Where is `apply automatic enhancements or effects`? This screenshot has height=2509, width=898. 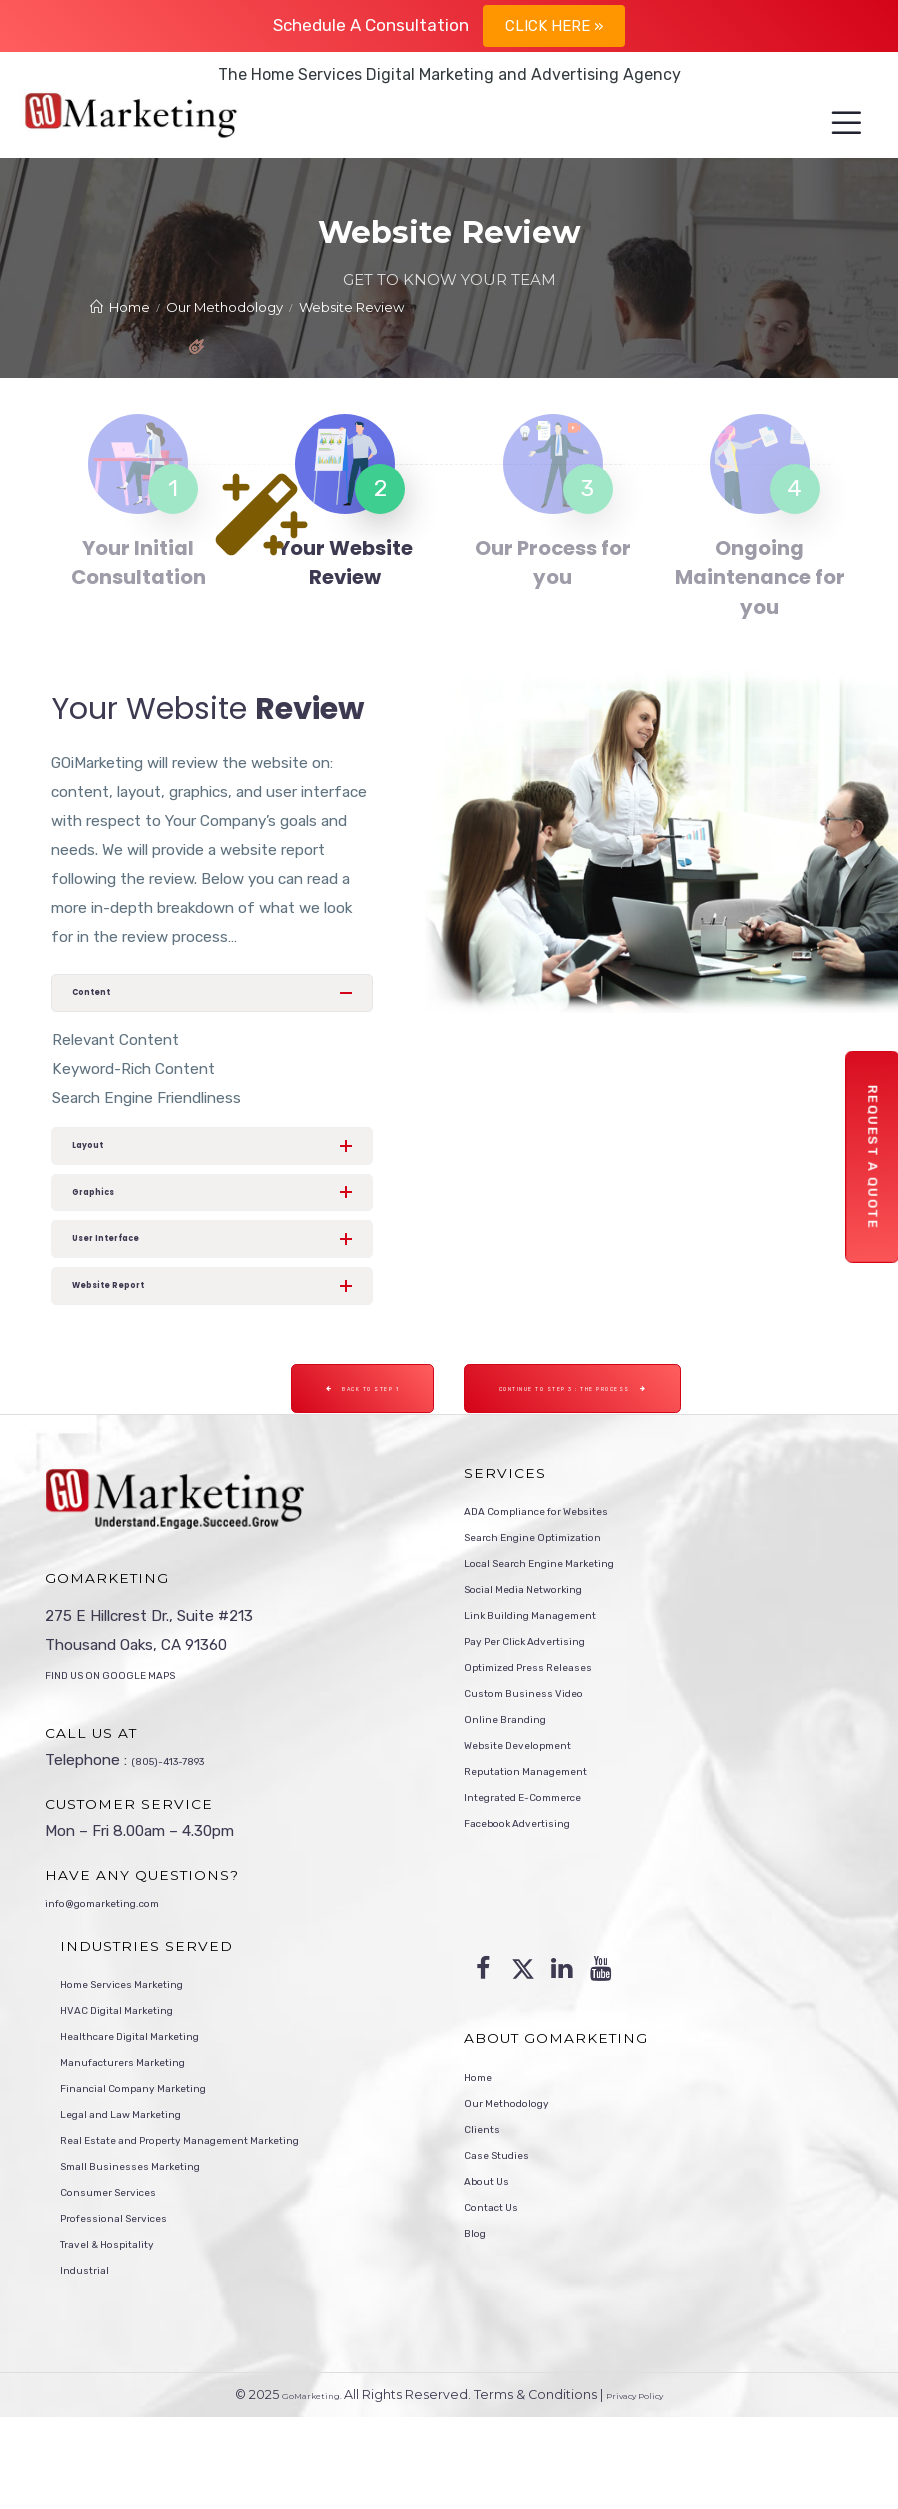
apply automatic enhancements or effects is located at coordinates (256, 514).